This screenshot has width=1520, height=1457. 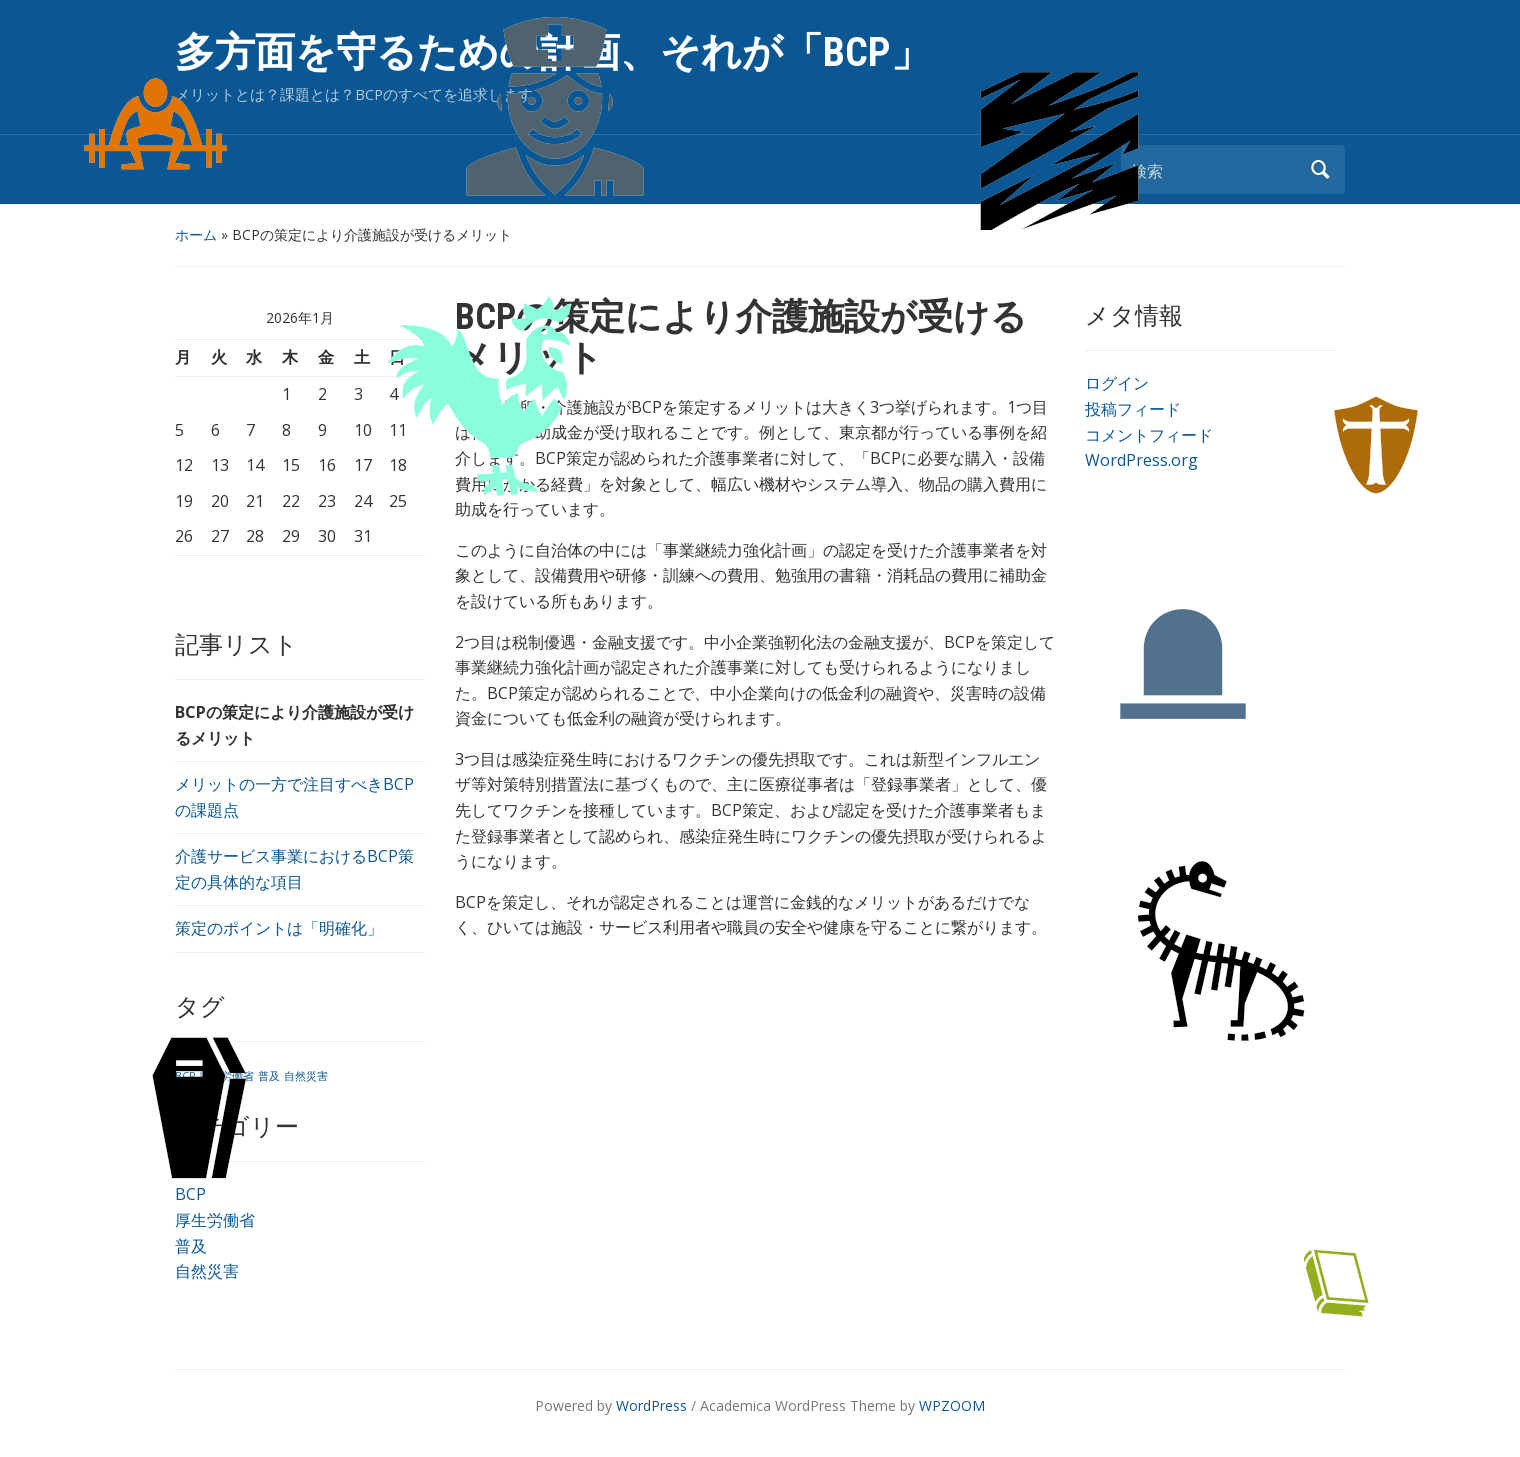 What do you see at coordinates (1059, 151) in the screenshot?
I see `indicates signal interference or connection static` at bounding box center [1059, 151].